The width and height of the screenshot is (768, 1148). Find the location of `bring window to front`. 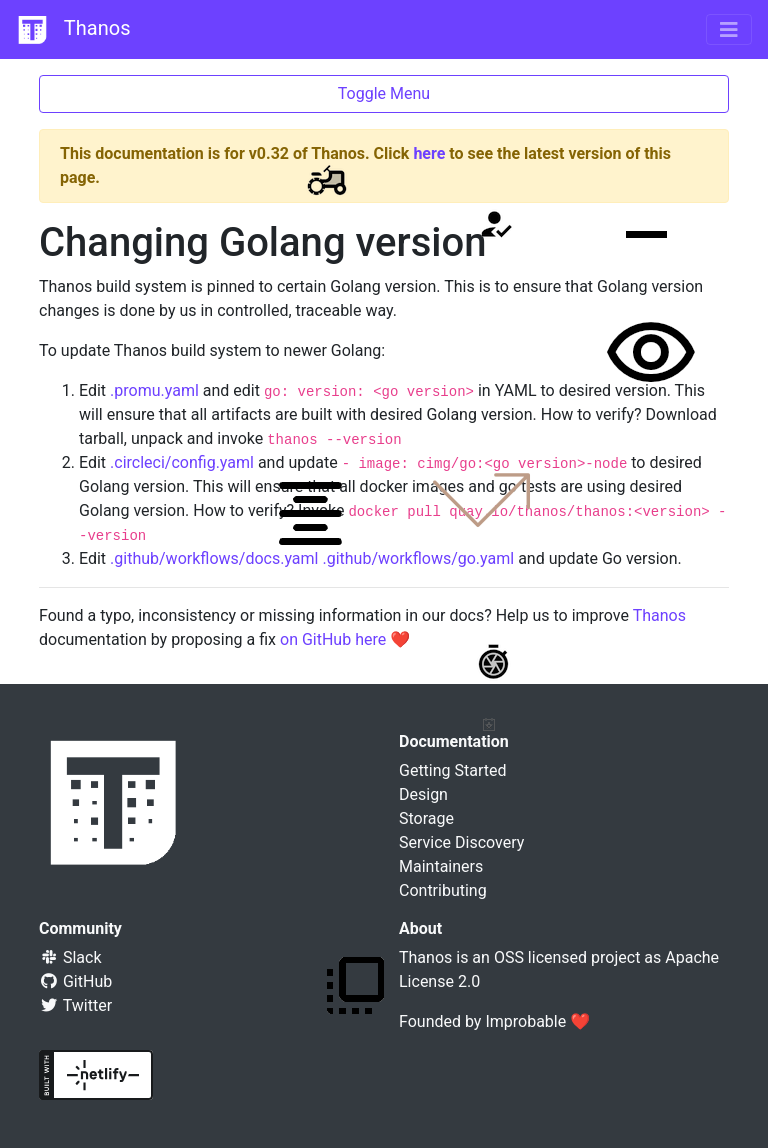

bring window to front is located at coordinates (355, 985).